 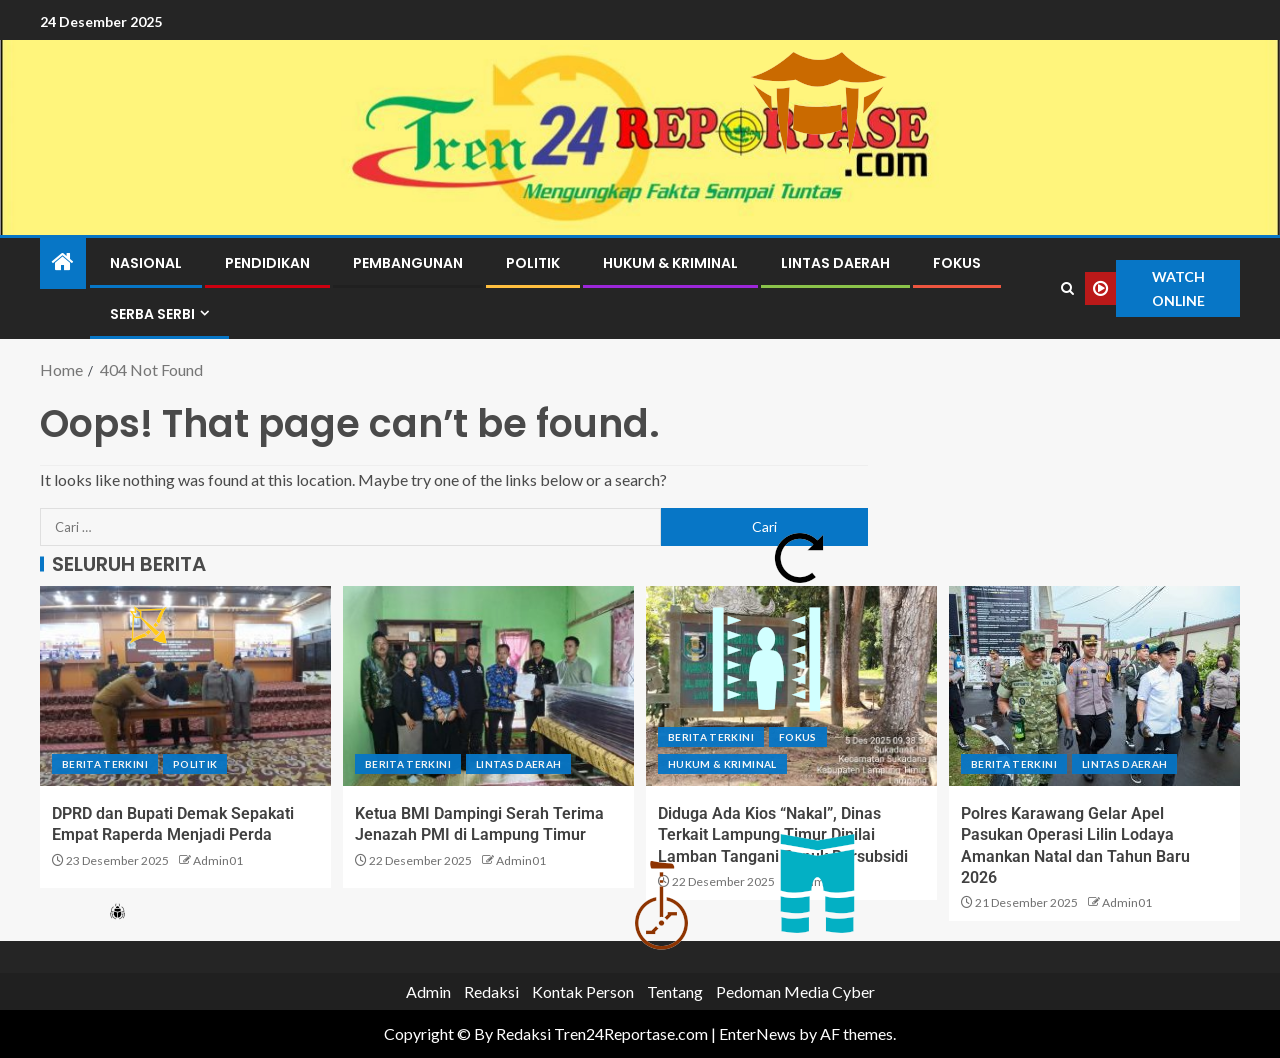 What do you see at coordinates (661, 904) in the screenshot?
I see `select unicycle or single-wheel vehicle option` at bounding box center [661, 904].